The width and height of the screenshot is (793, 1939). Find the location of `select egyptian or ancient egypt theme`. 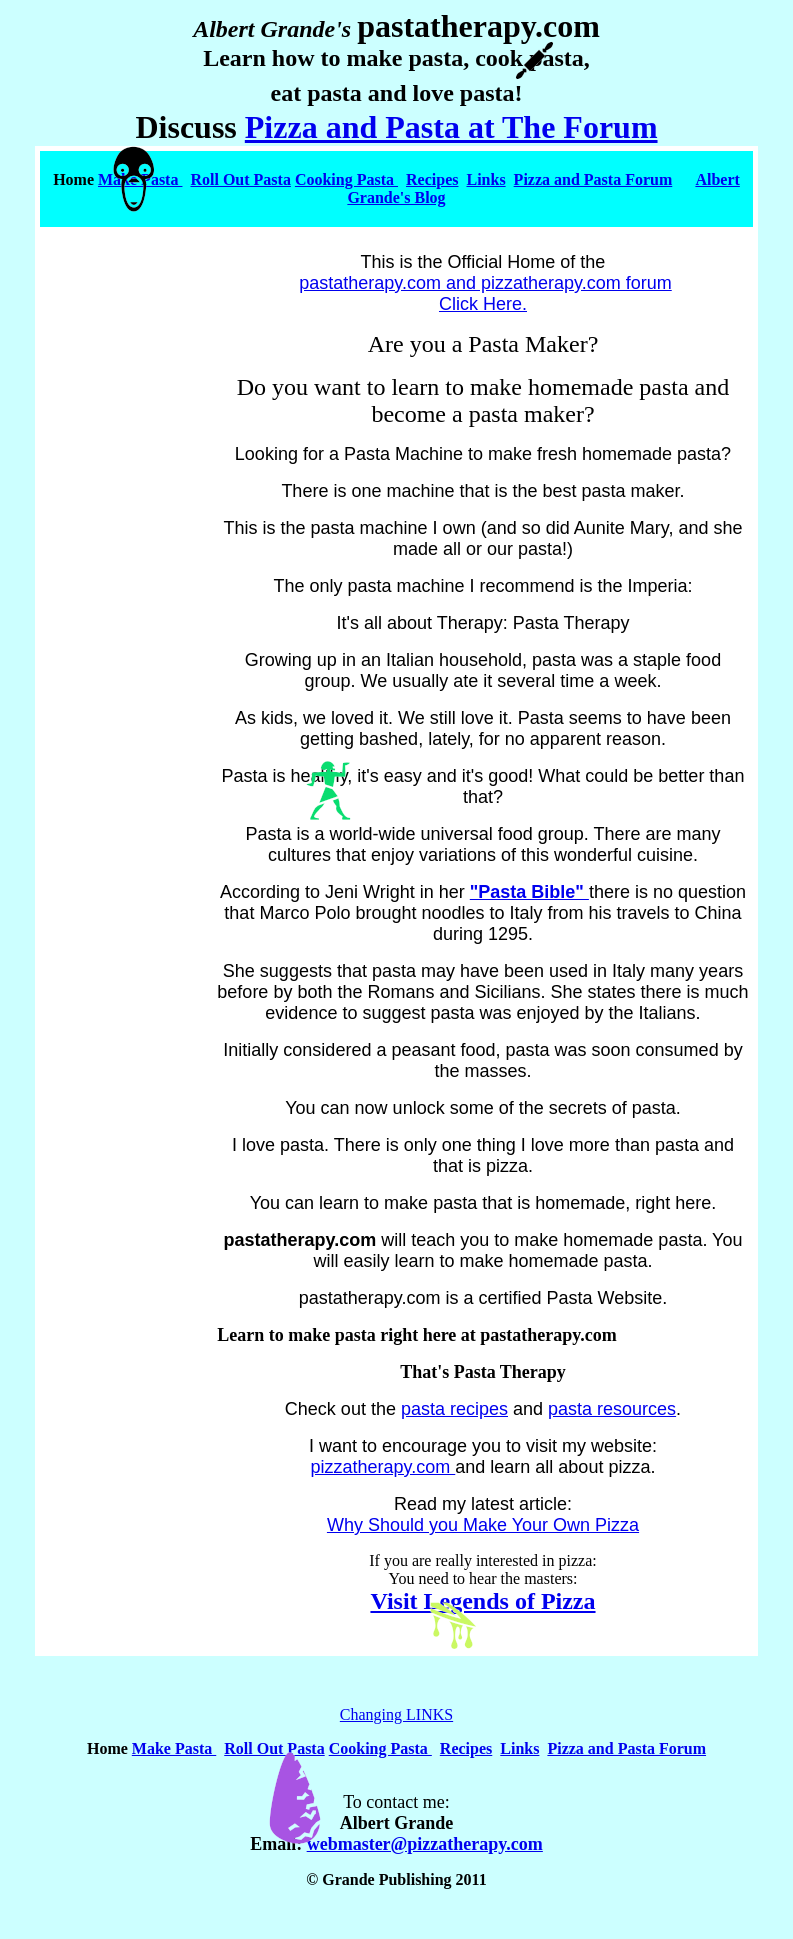

select egyptian or ancient egypt theme is located at coordinates (328, 790).